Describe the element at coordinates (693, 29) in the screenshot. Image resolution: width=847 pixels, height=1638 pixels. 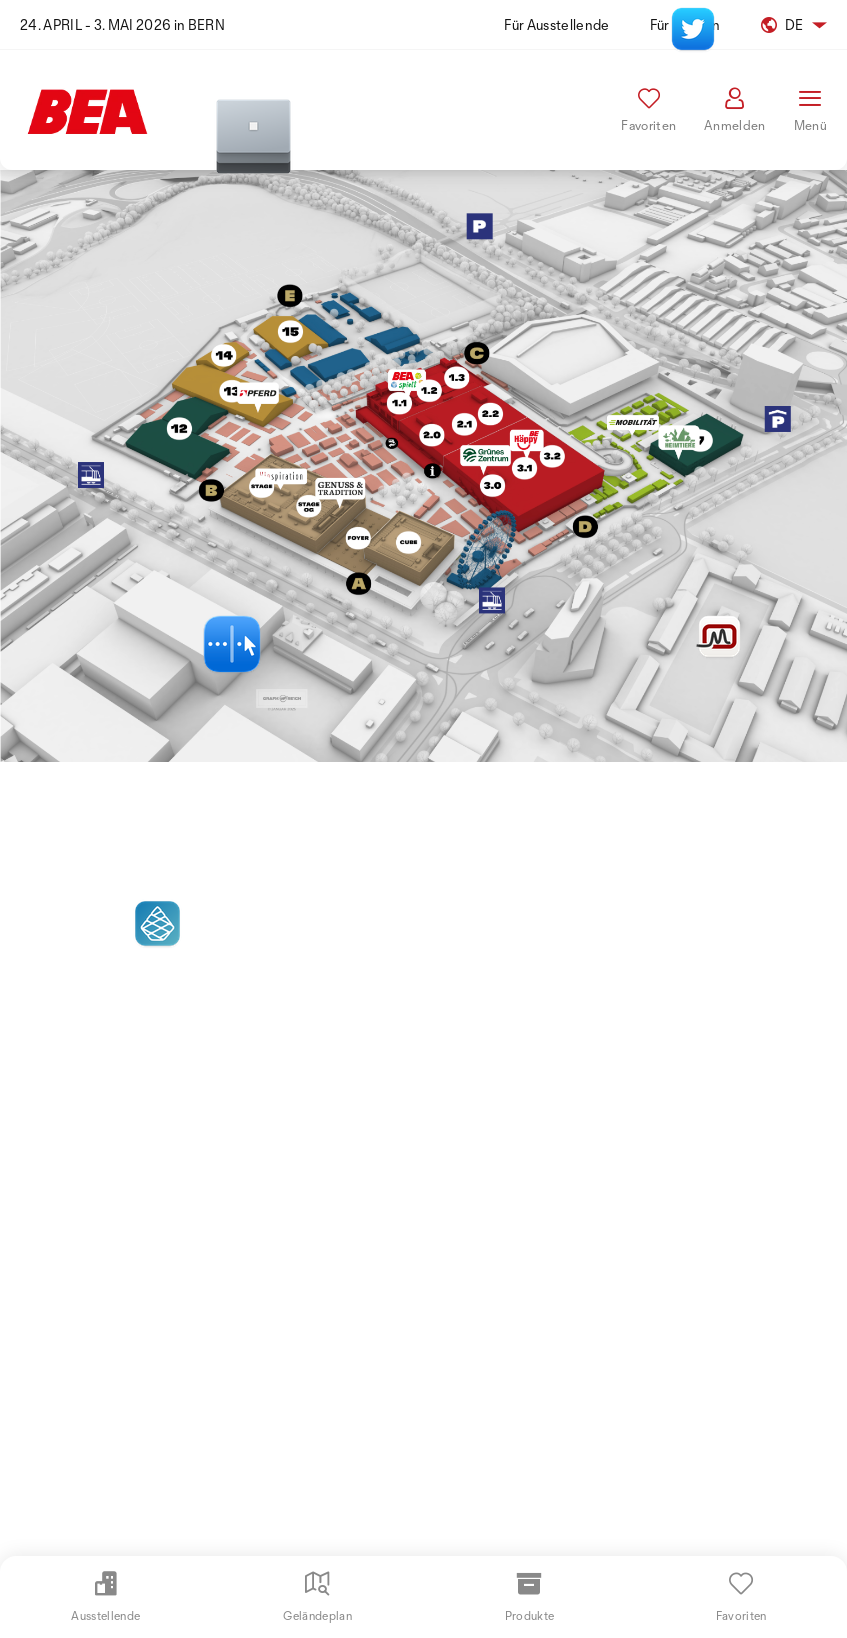
I see `open tweetdeck app` at that location.